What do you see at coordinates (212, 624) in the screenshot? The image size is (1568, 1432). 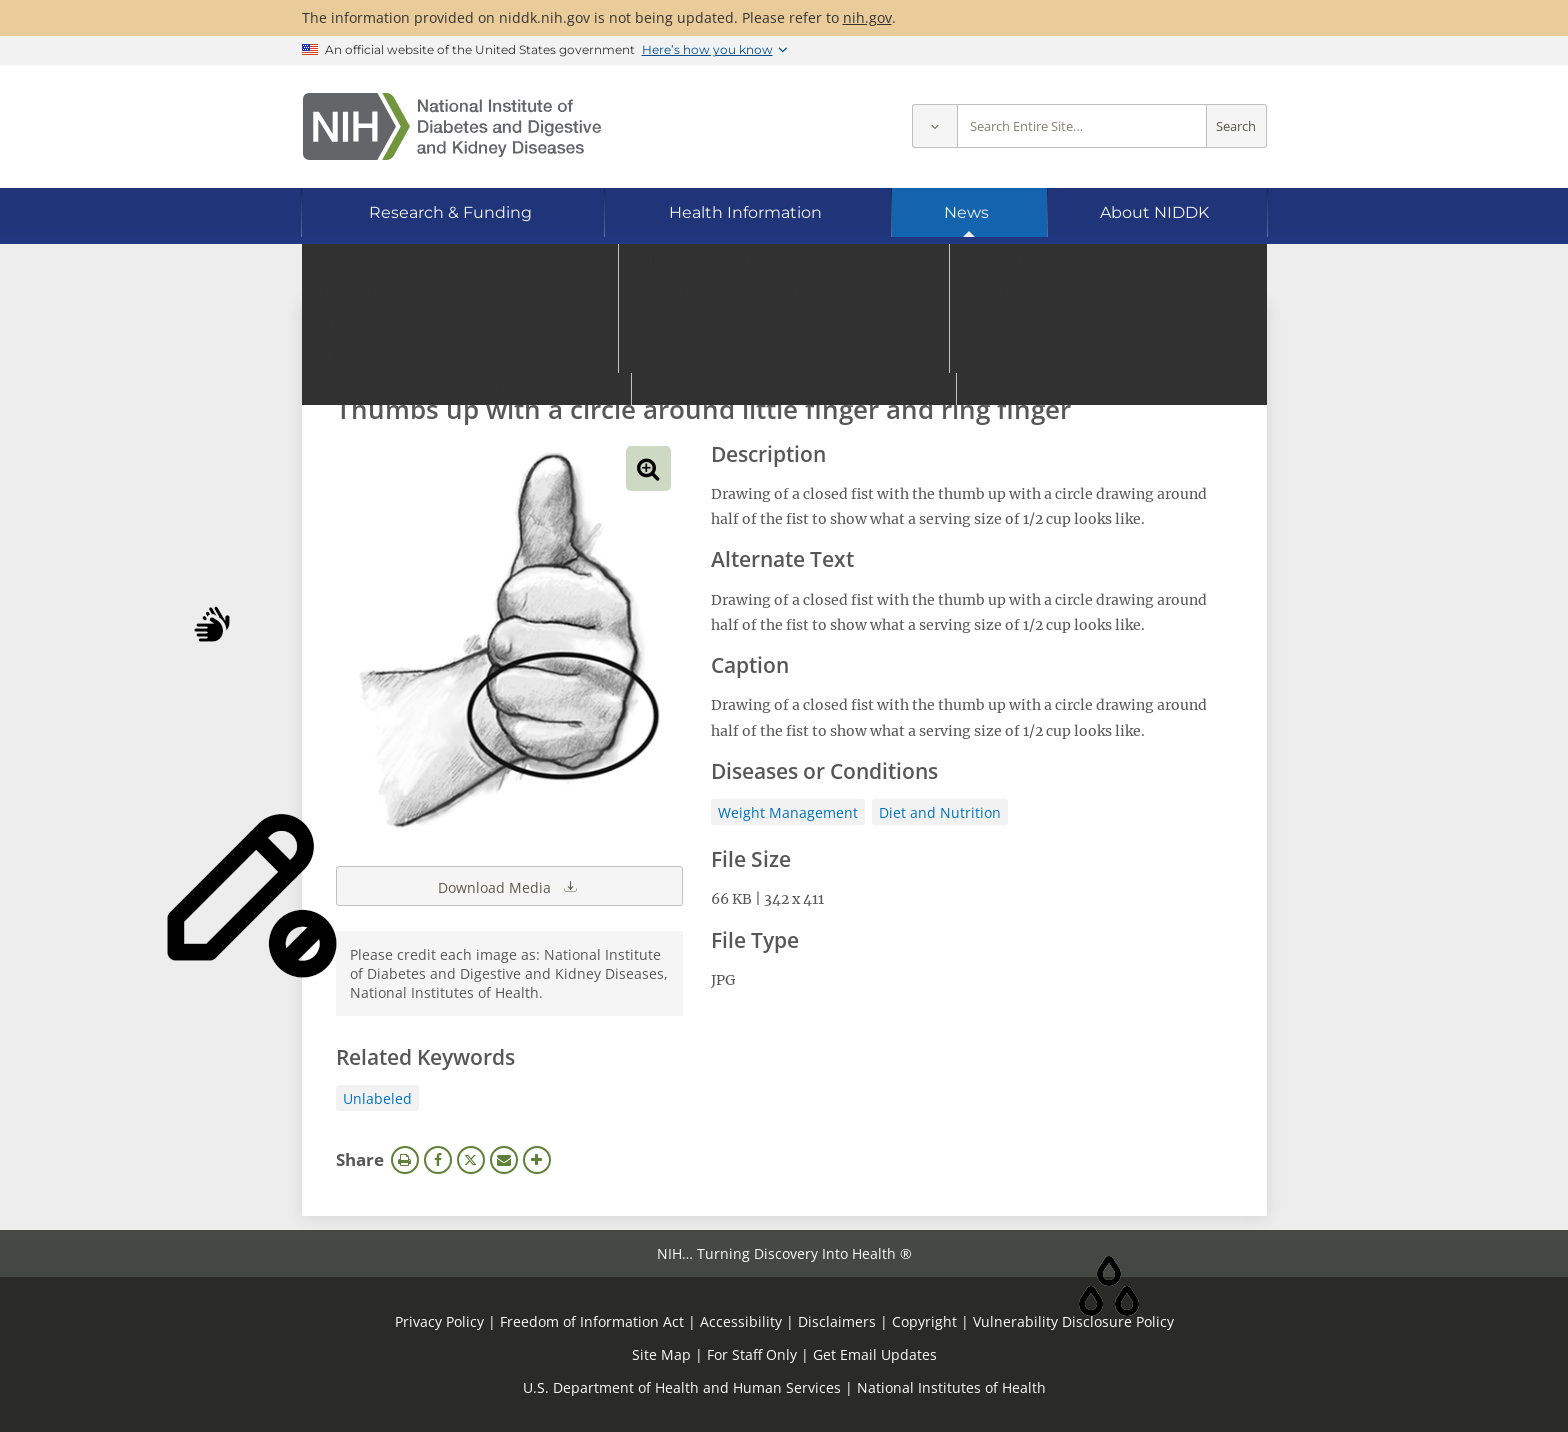 I see `indicates sign language or accessibility features` at bounding box center [212, 624].